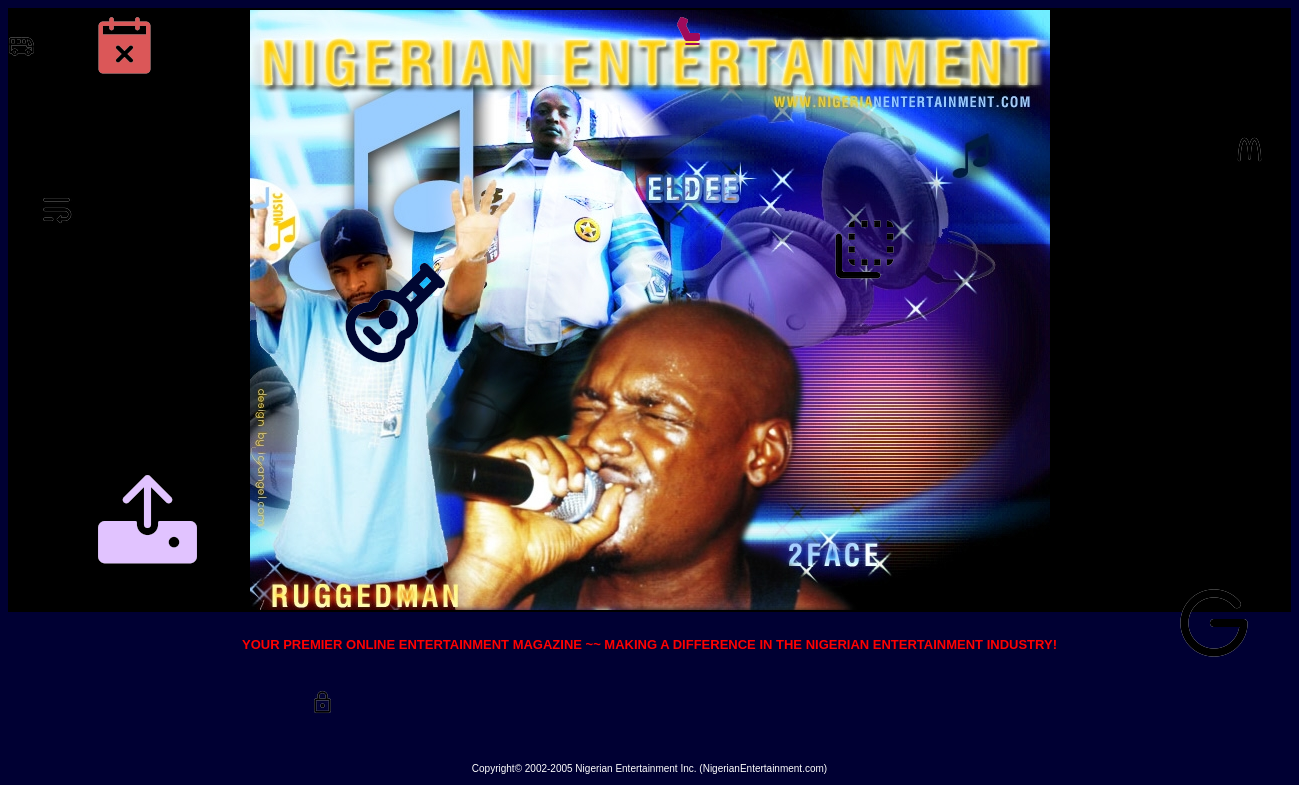 The height and width of the screenshot is (785, 1299). What do you see at coordinates (688, 31) in the screenshot?
I see `select or reserve a seat` at bounding box center [688, 31].